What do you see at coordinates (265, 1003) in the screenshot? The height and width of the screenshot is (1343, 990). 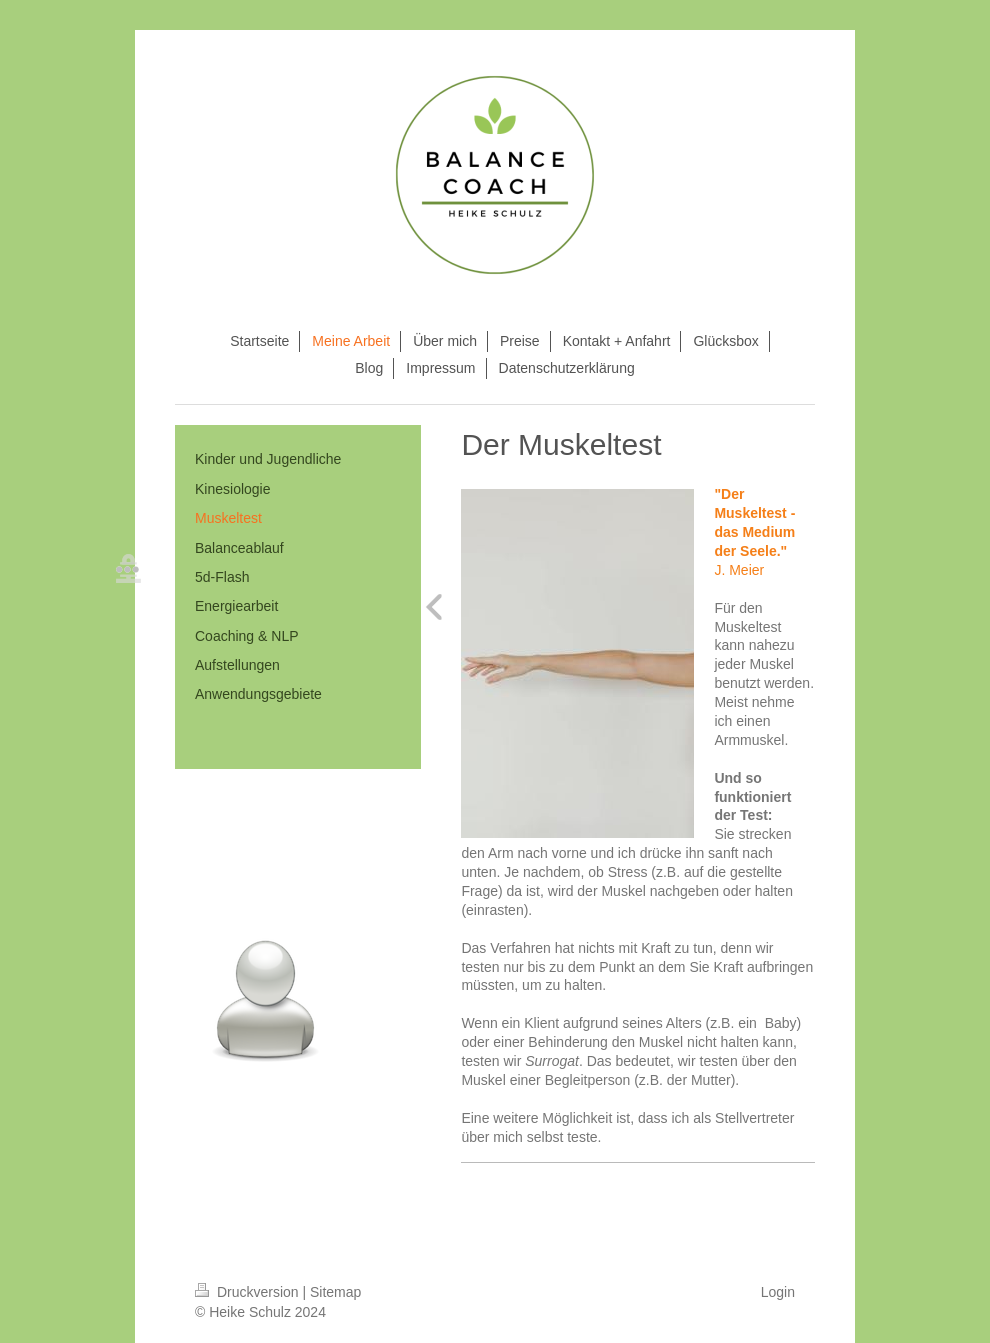 I see `default user profile placeholder` at bounding box center [265, 1003].